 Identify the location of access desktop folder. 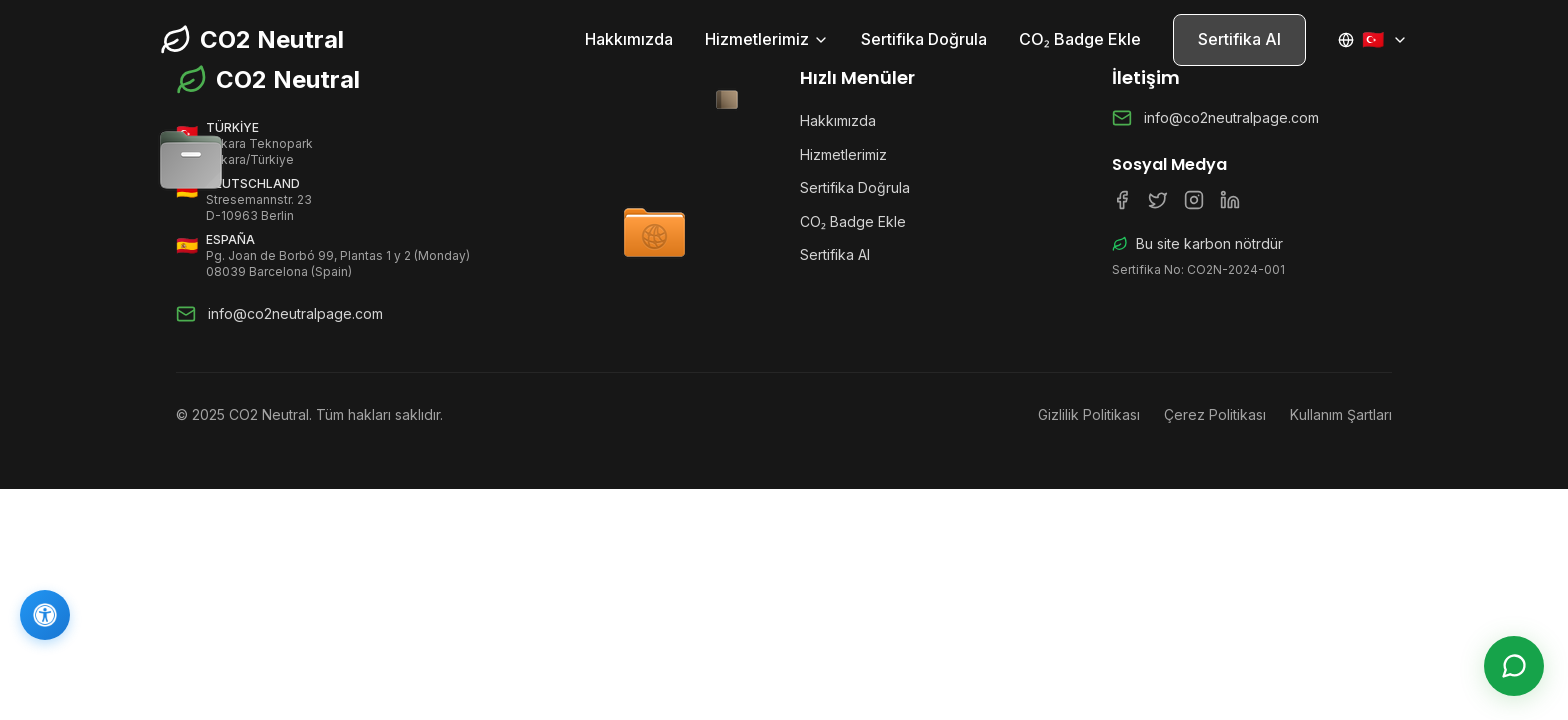
(727, 99).